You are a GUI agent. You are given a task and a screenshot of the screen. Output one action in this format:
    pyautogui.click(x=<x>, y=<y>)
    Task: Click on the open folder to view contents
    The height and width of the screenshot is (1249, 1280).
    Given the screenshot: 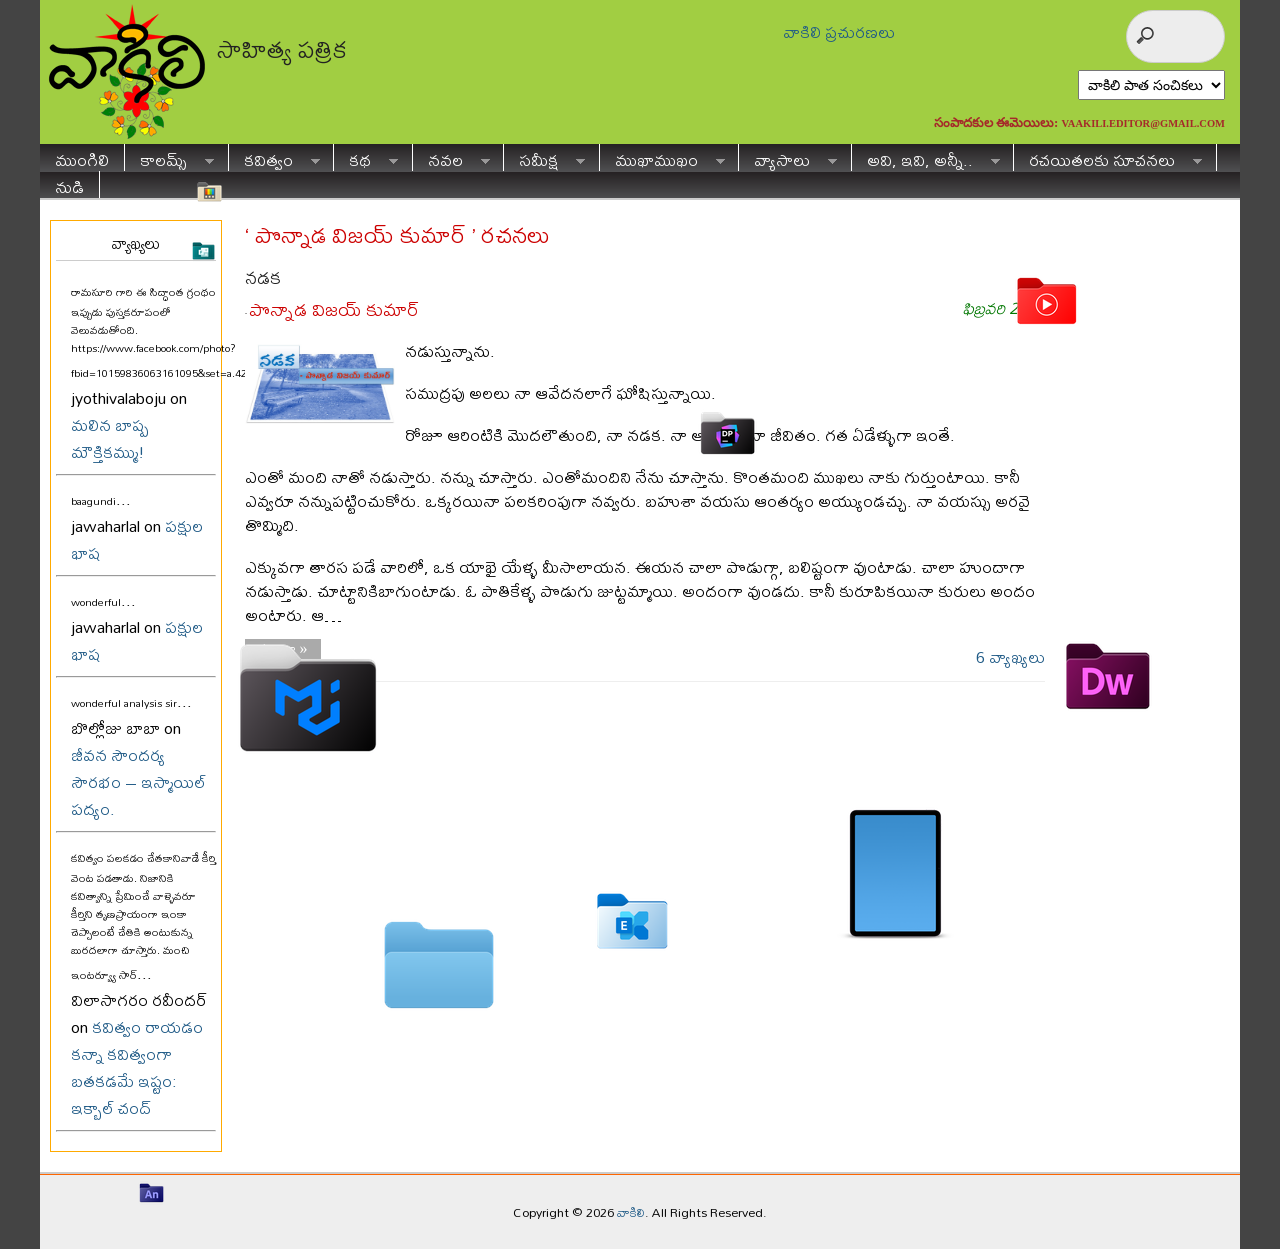 What is the action you would take?
    pyautogui.click(x=439, y=965)
    